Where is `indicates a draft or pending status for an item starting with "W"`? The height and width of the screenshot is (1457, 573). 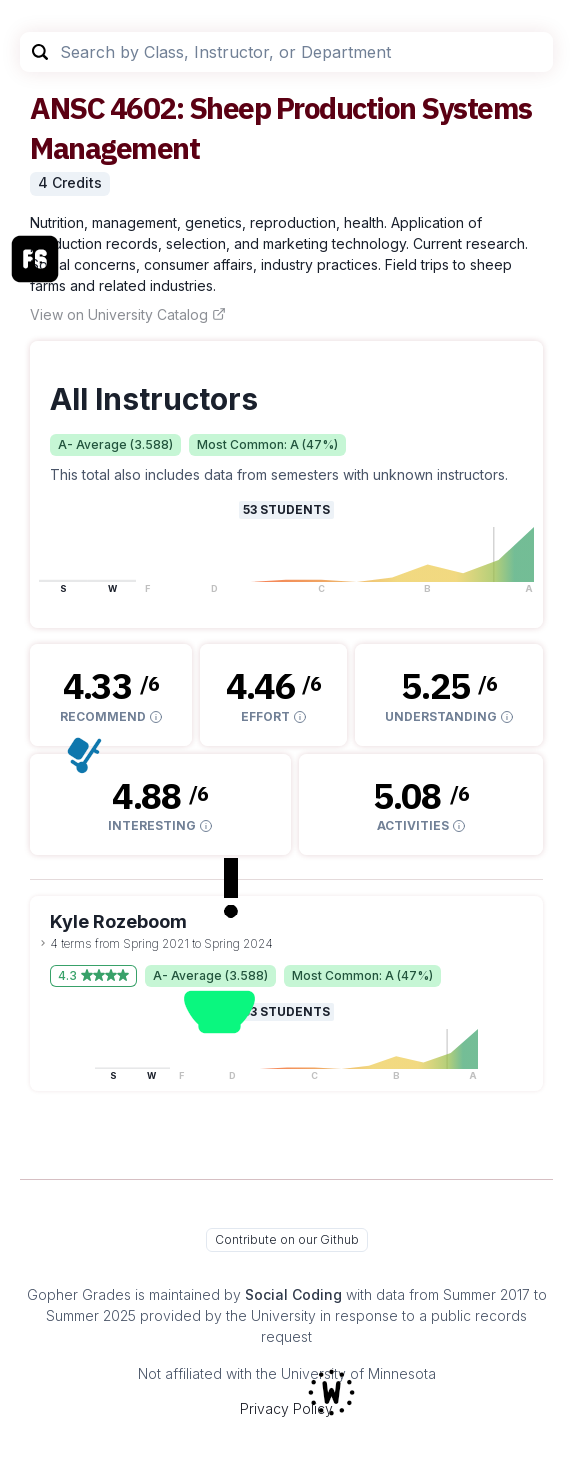 indicates a draft or pending status for an item starting with "W" is located at coordinates (331, 1392).